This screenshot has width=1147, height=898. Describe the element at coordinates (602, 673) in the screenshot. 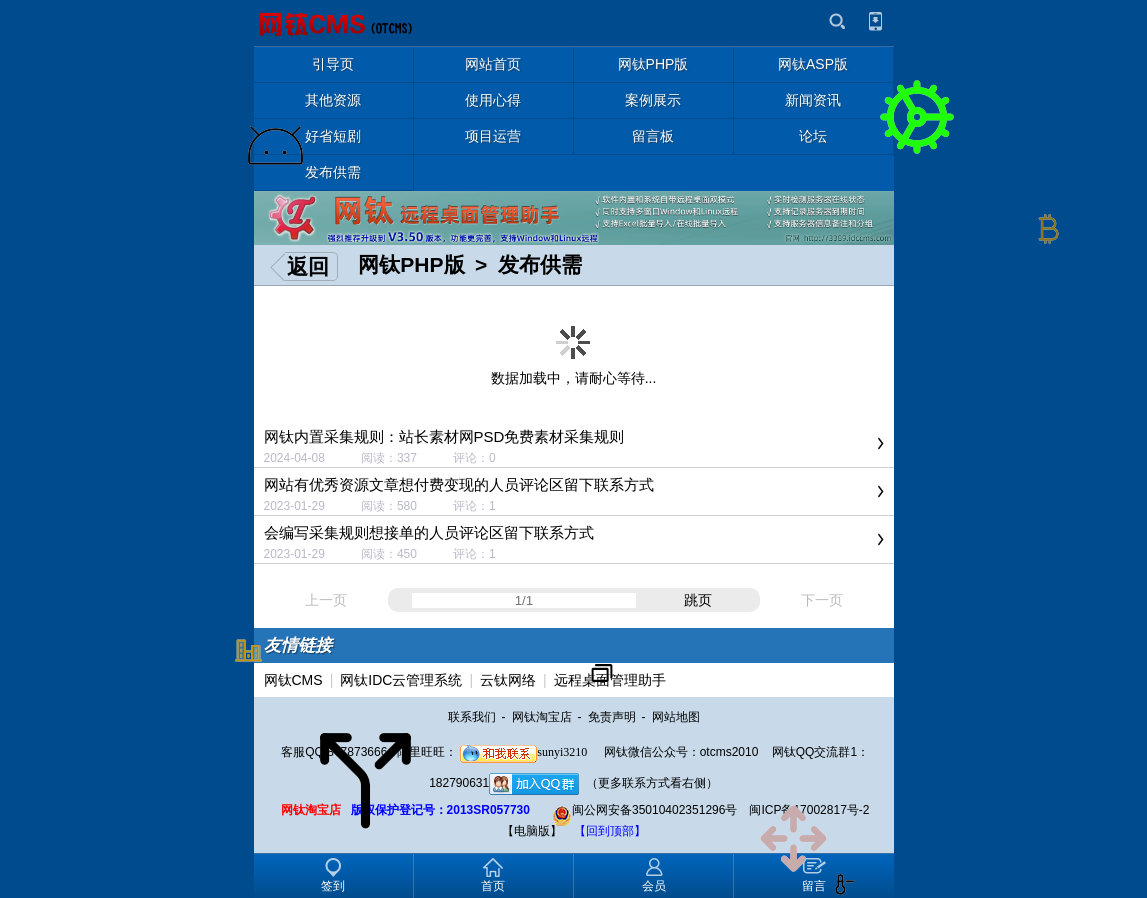

I see `view stacked cards or layers` at that location.